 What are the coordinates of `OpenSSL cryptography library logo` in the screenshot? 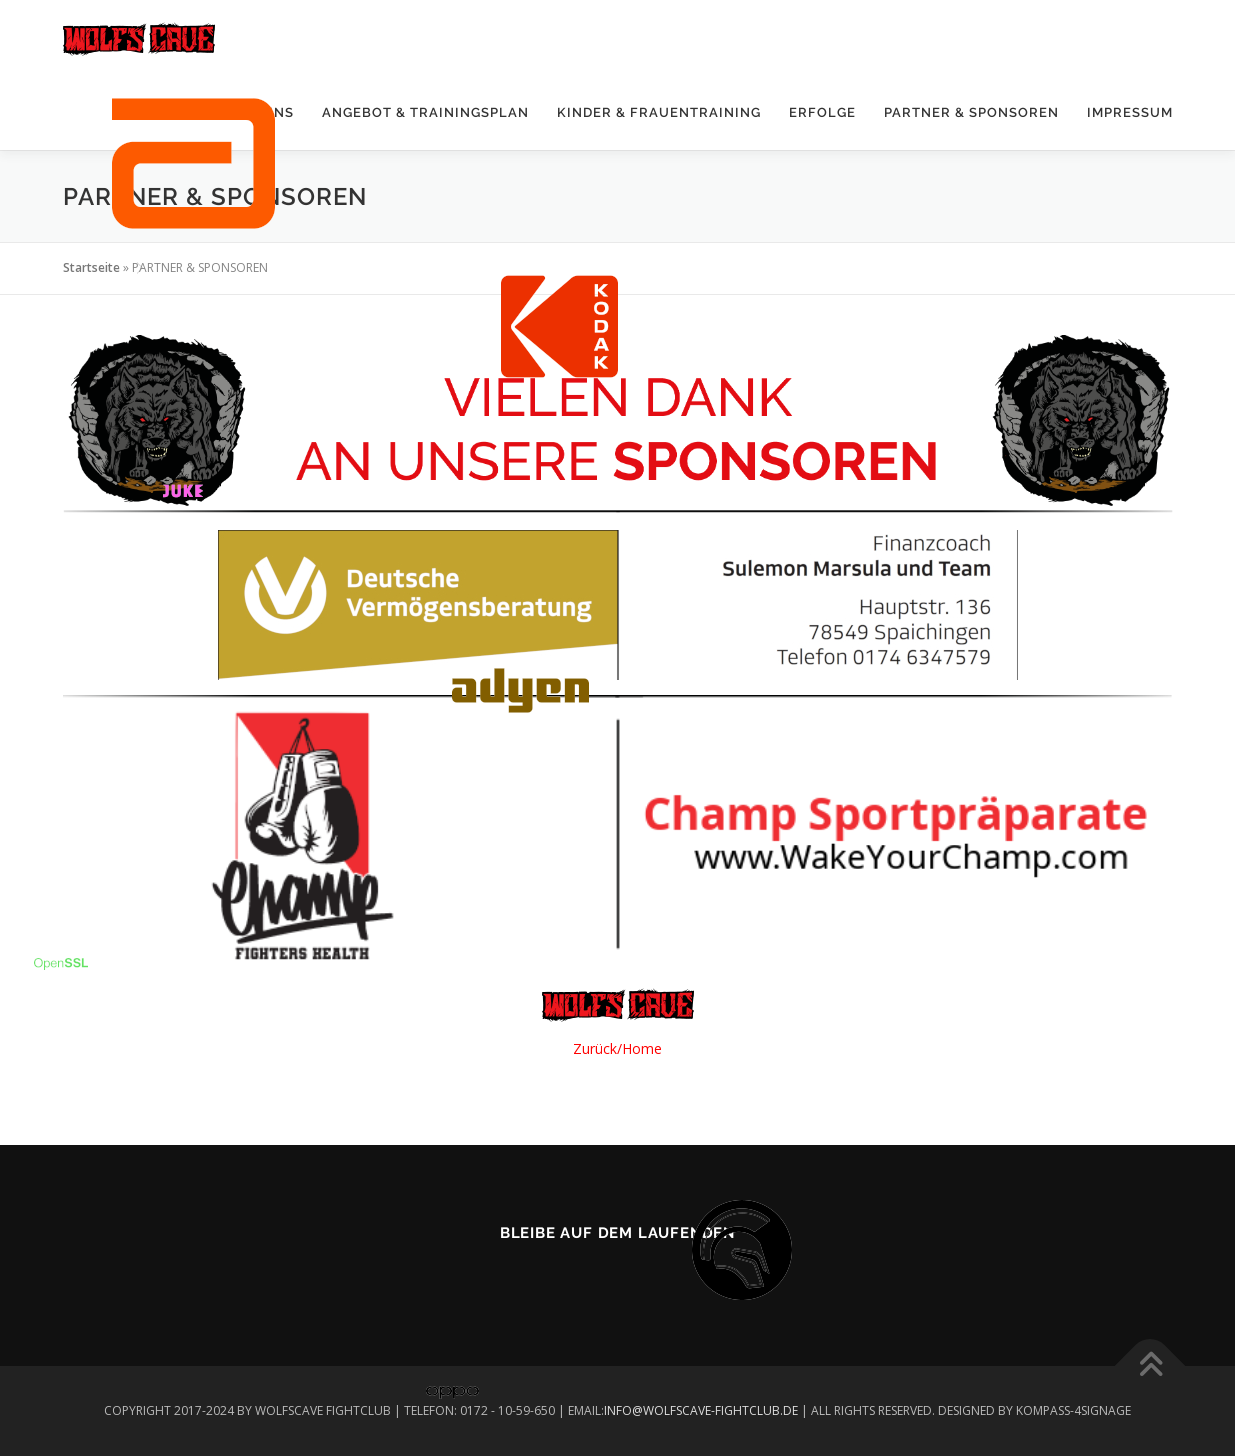 It's located at (61, 964).